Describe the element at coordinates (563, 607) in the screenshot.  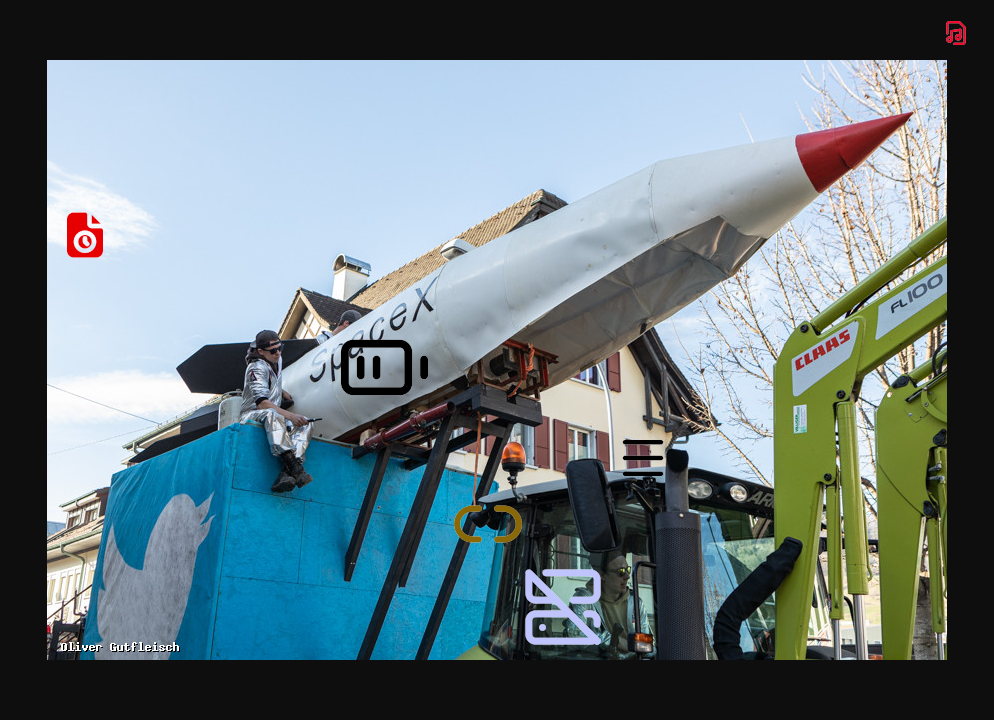
I see `server is offline or unavailable` at that location.